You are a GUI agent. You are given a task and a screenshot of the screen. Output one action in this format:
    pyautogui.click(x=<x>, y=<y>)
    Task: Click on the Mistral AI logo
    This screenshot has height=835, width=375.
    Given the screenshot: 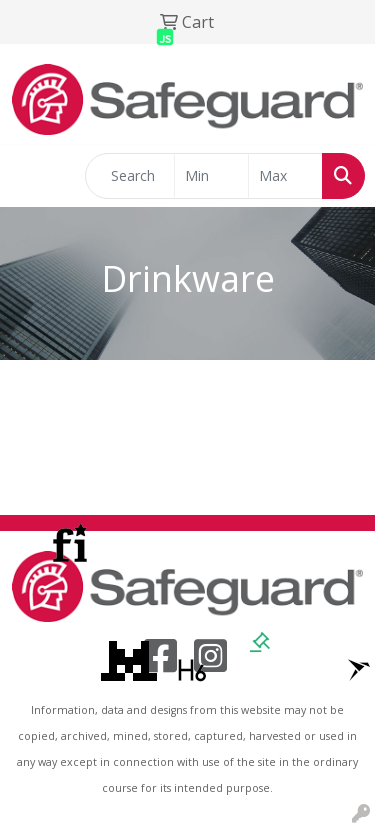 What is the action you would take?
    pyautogui.click(x=129, y=661)
    